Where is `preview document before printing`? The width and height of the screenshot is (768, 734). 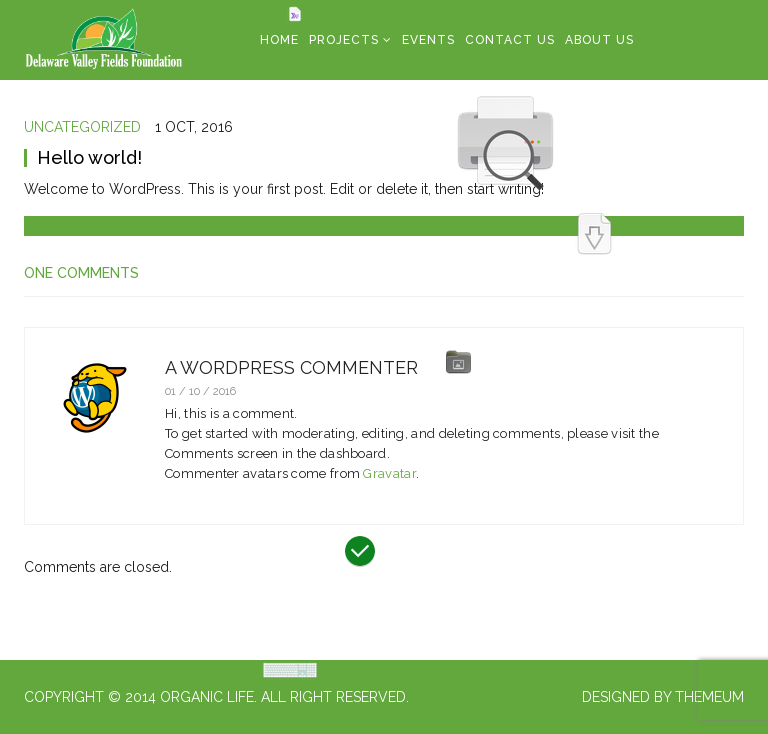 preview document before printing is located at coordinates (505, 140).